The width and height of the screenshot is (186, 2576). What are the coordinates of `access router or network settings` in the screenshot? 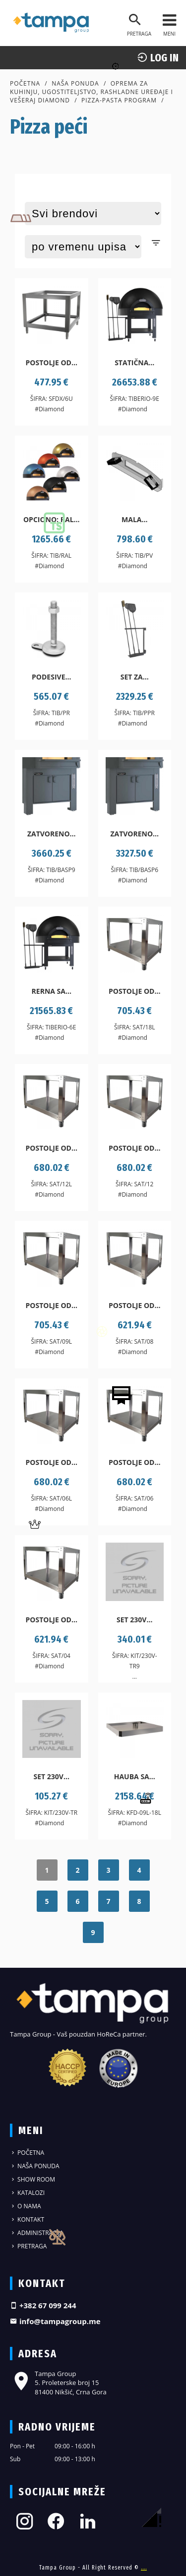 It's located at (145, 1798).